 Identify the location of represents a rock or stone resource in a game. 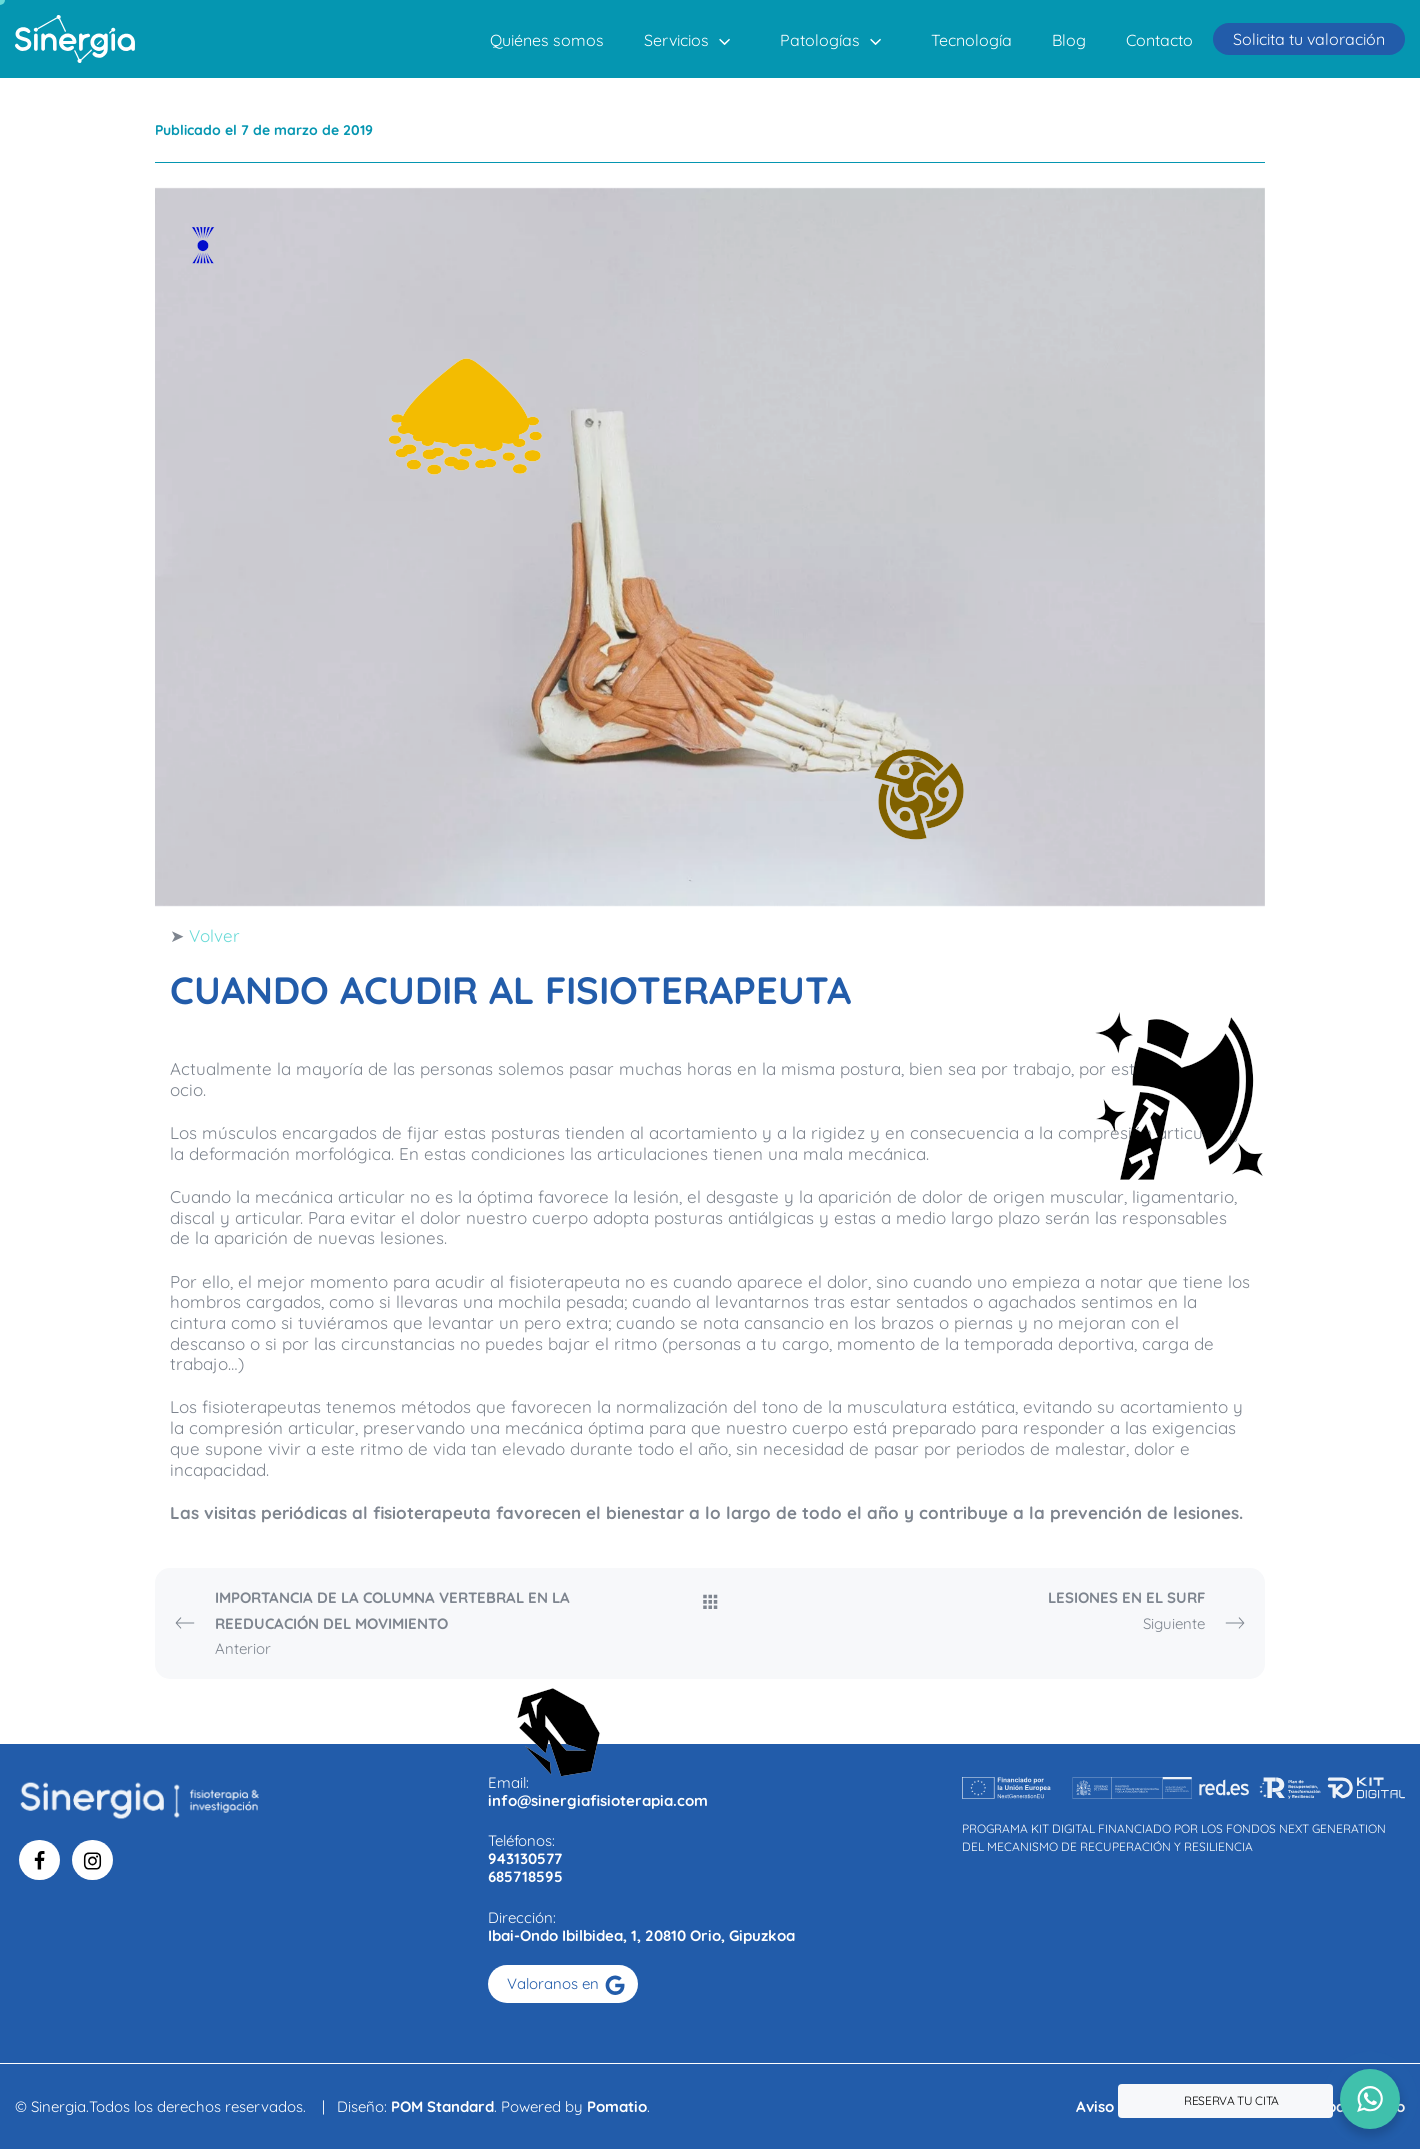
(558, 1732).